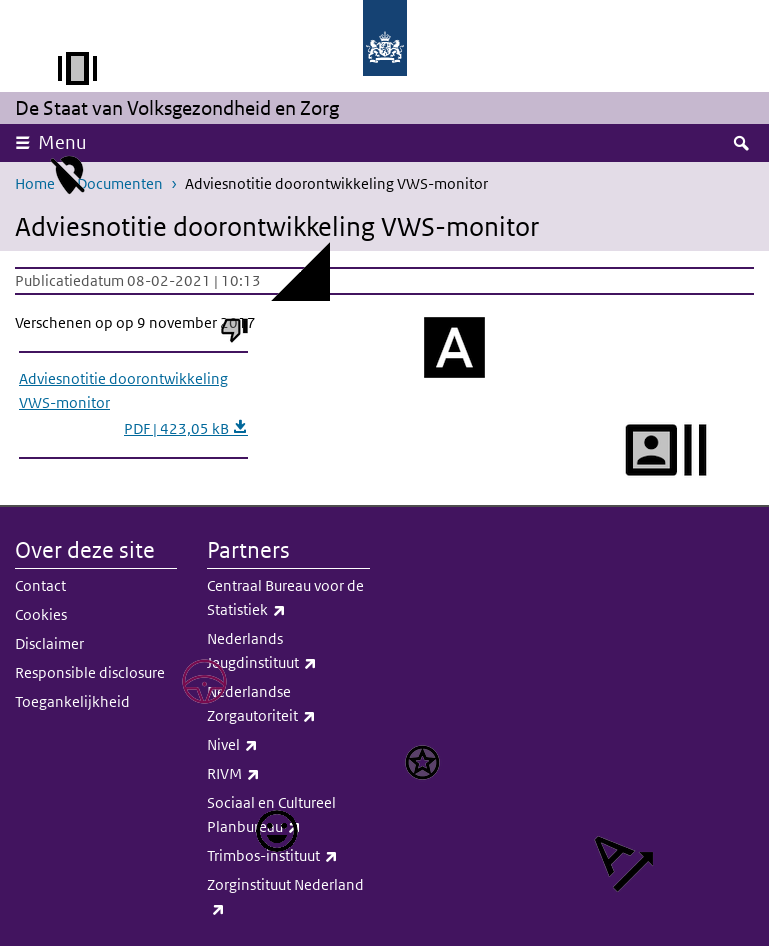 This screenshot has height=947, width=769. I want to click on access driving or navigation mode, so click(204, 681).